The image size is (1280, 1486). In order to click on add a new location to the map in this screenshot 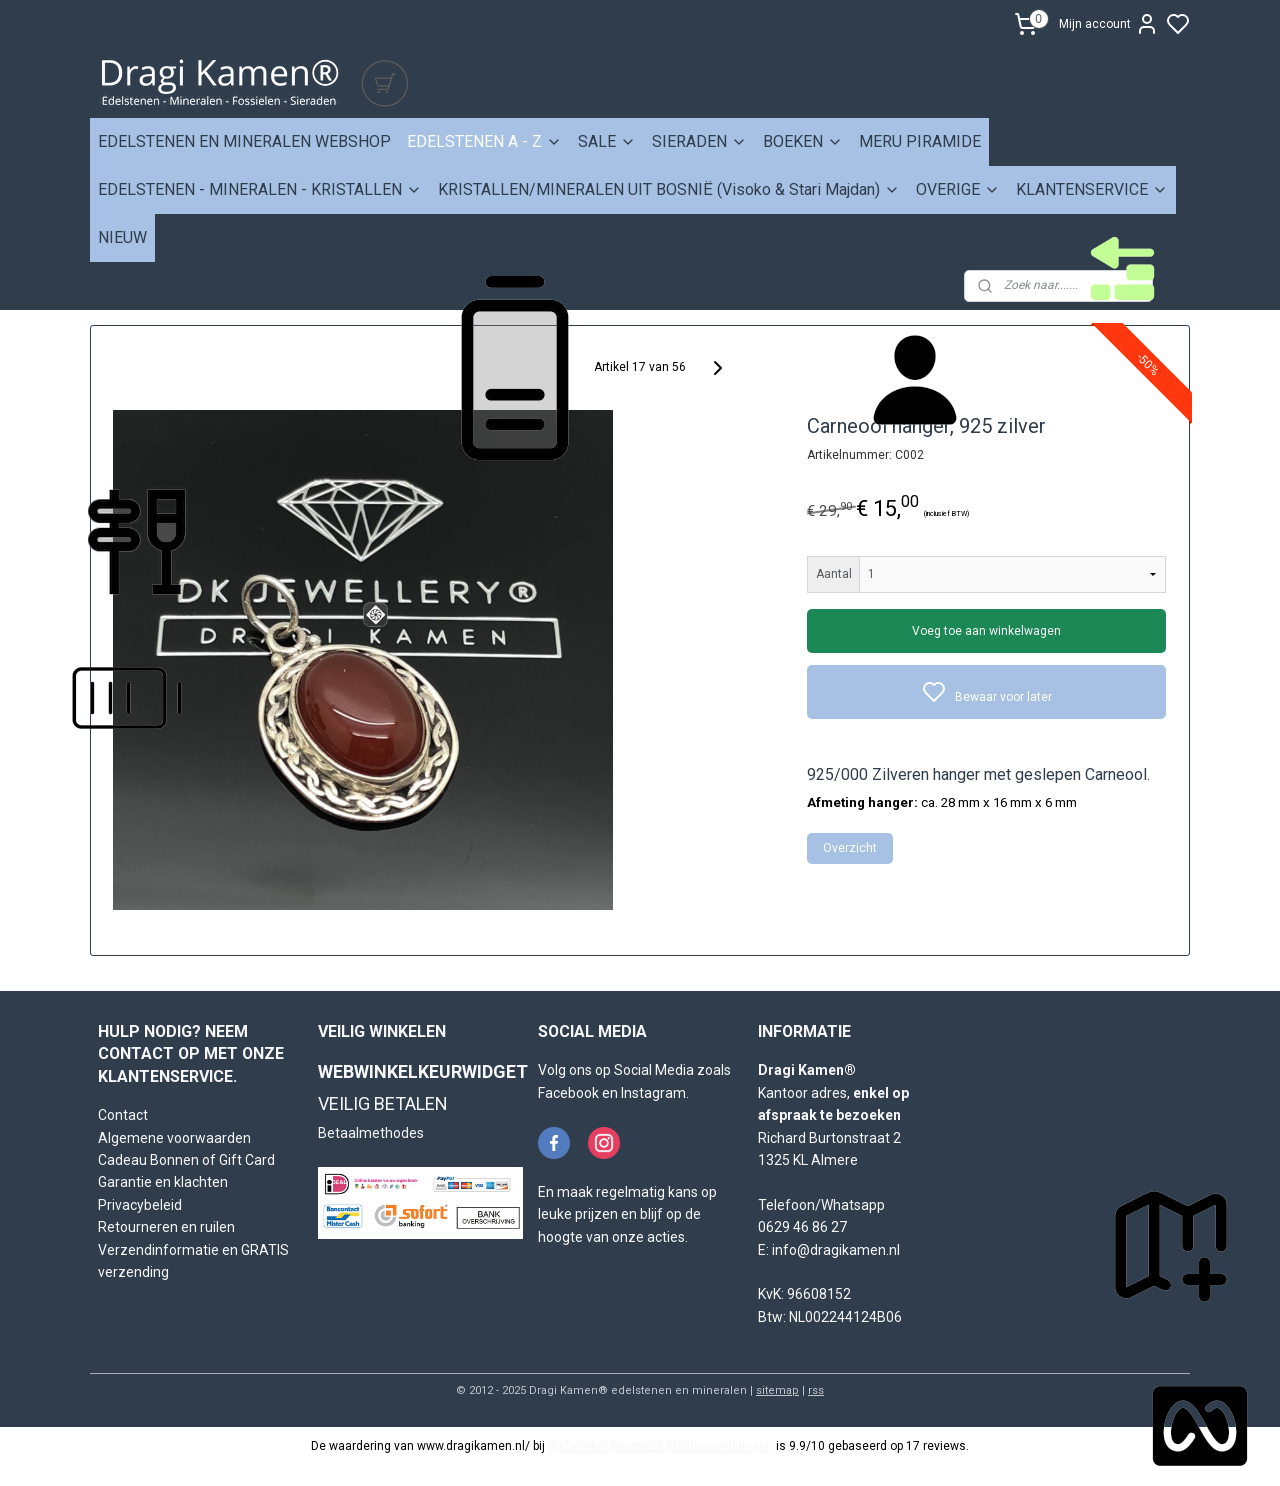, I will do `click(1171, 1246)`.